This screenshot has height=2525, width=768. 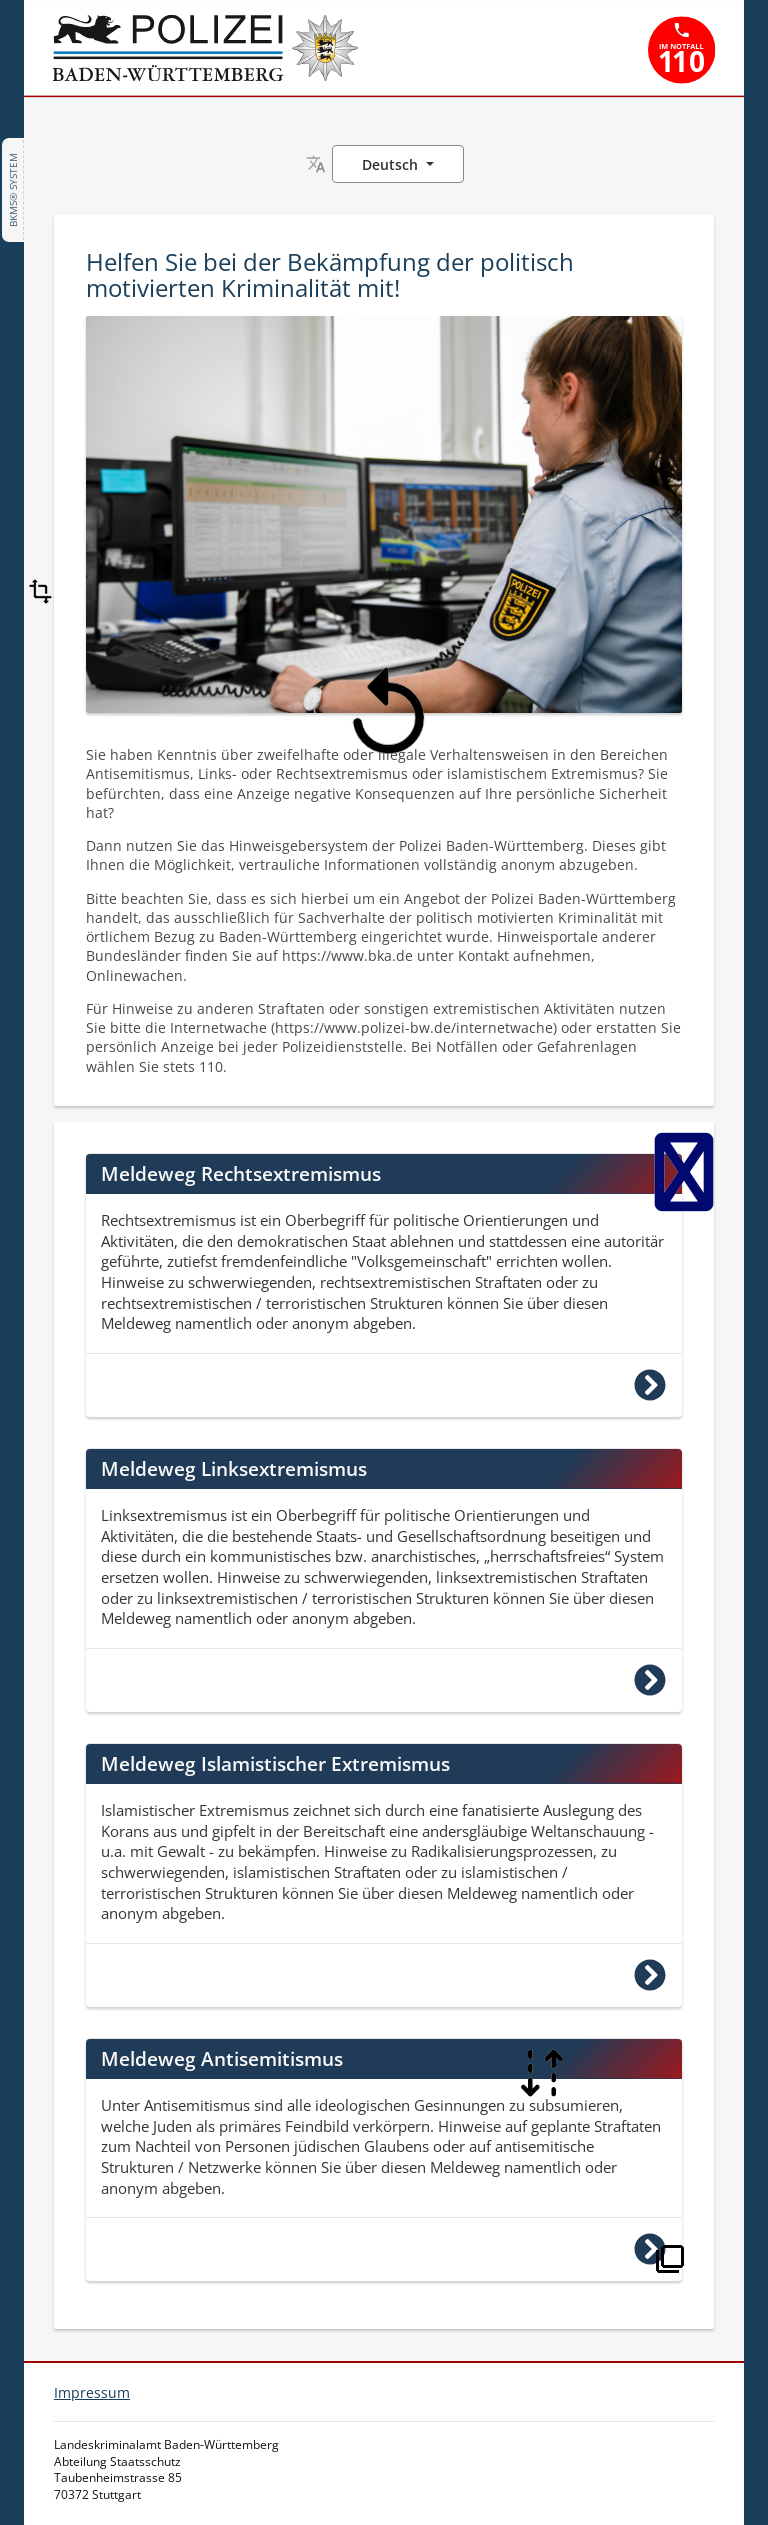 I want to click on indicates a missing or undefined glyph, so click(x=684, y=1172).